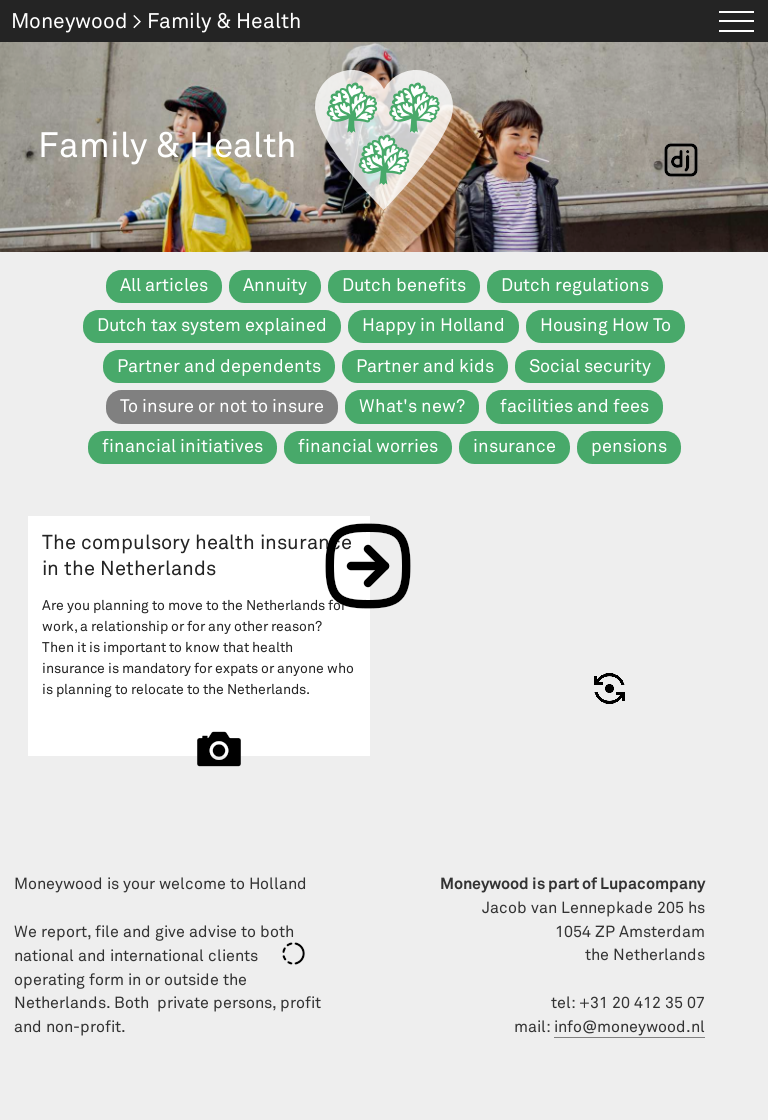 This screenshot has height=1120, width=768. Describe the element at coordinates (293, 953) in the screenshot. I see `indicates loading or processing in progress` at that location.